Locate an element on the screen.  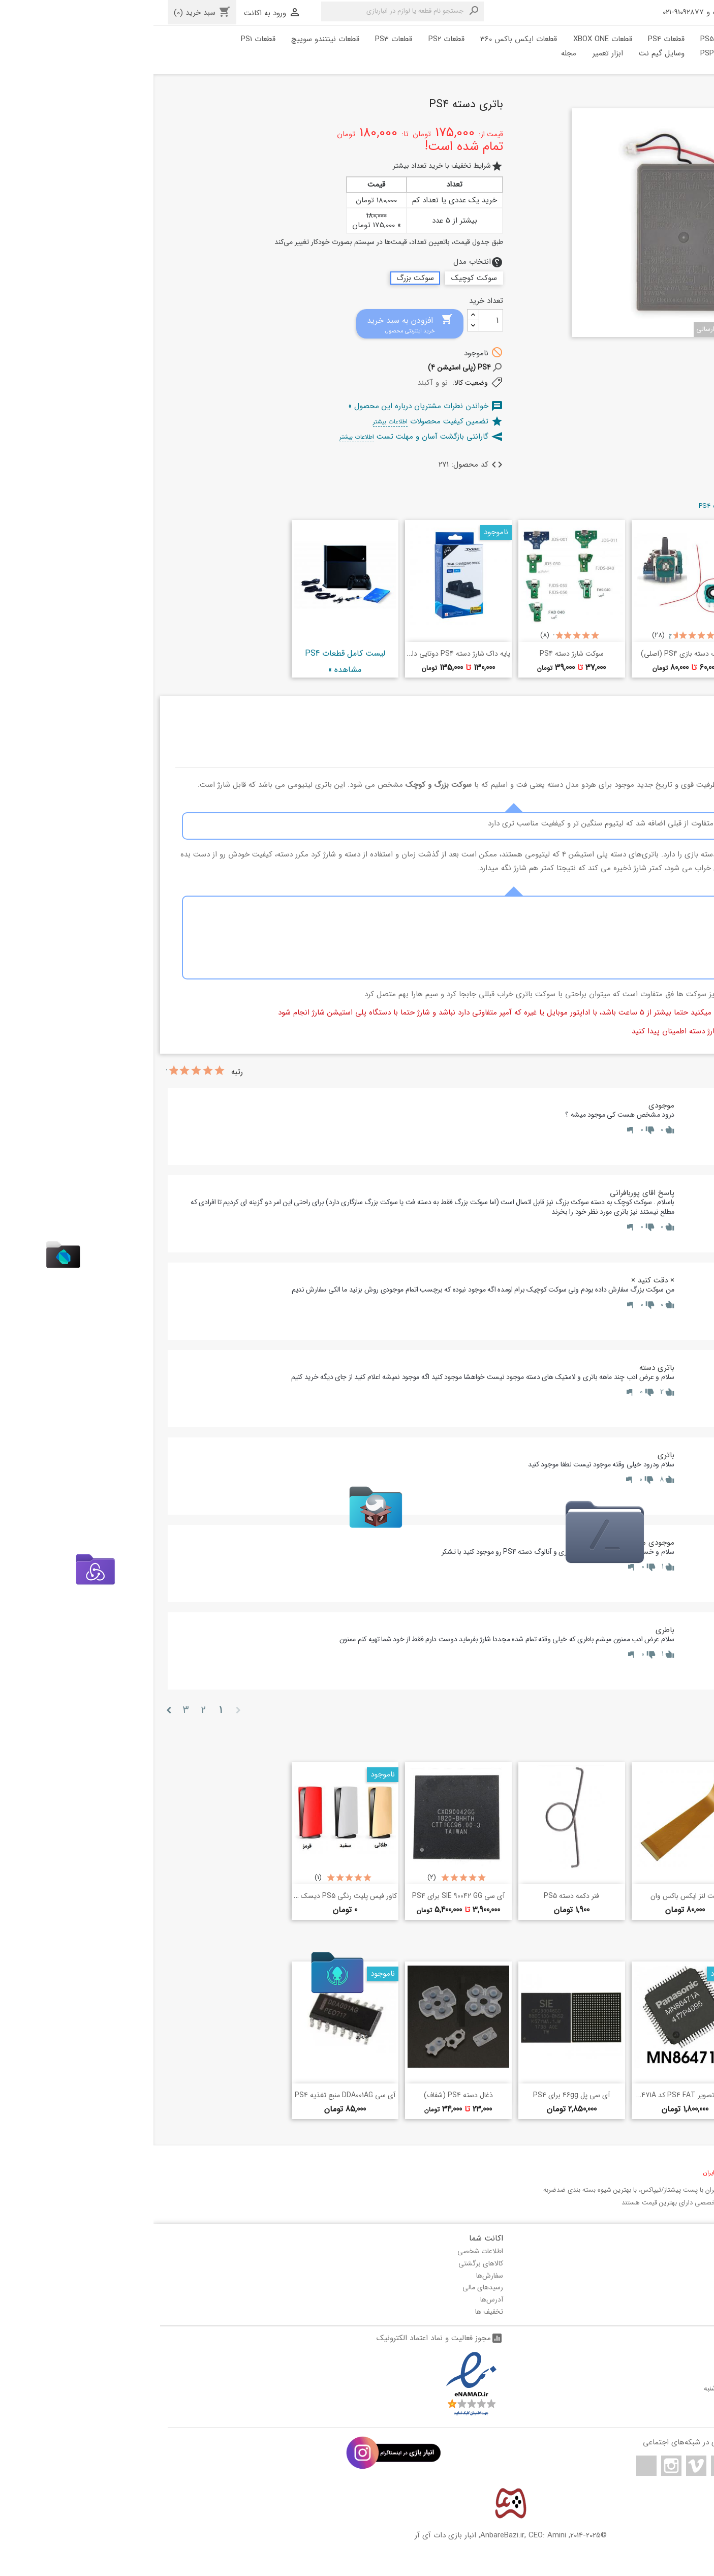
open dart project folder is located at coordinates (63, 1255).